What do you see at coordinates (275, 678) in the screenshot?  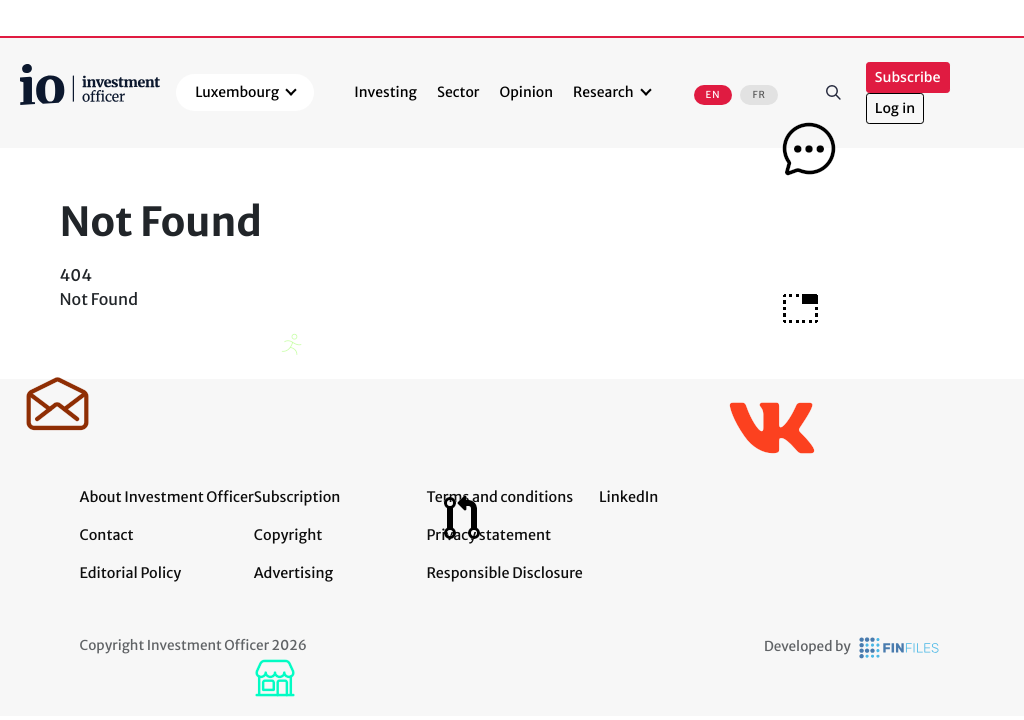 I see `browse or access the store` at bounding box center [275, 678].